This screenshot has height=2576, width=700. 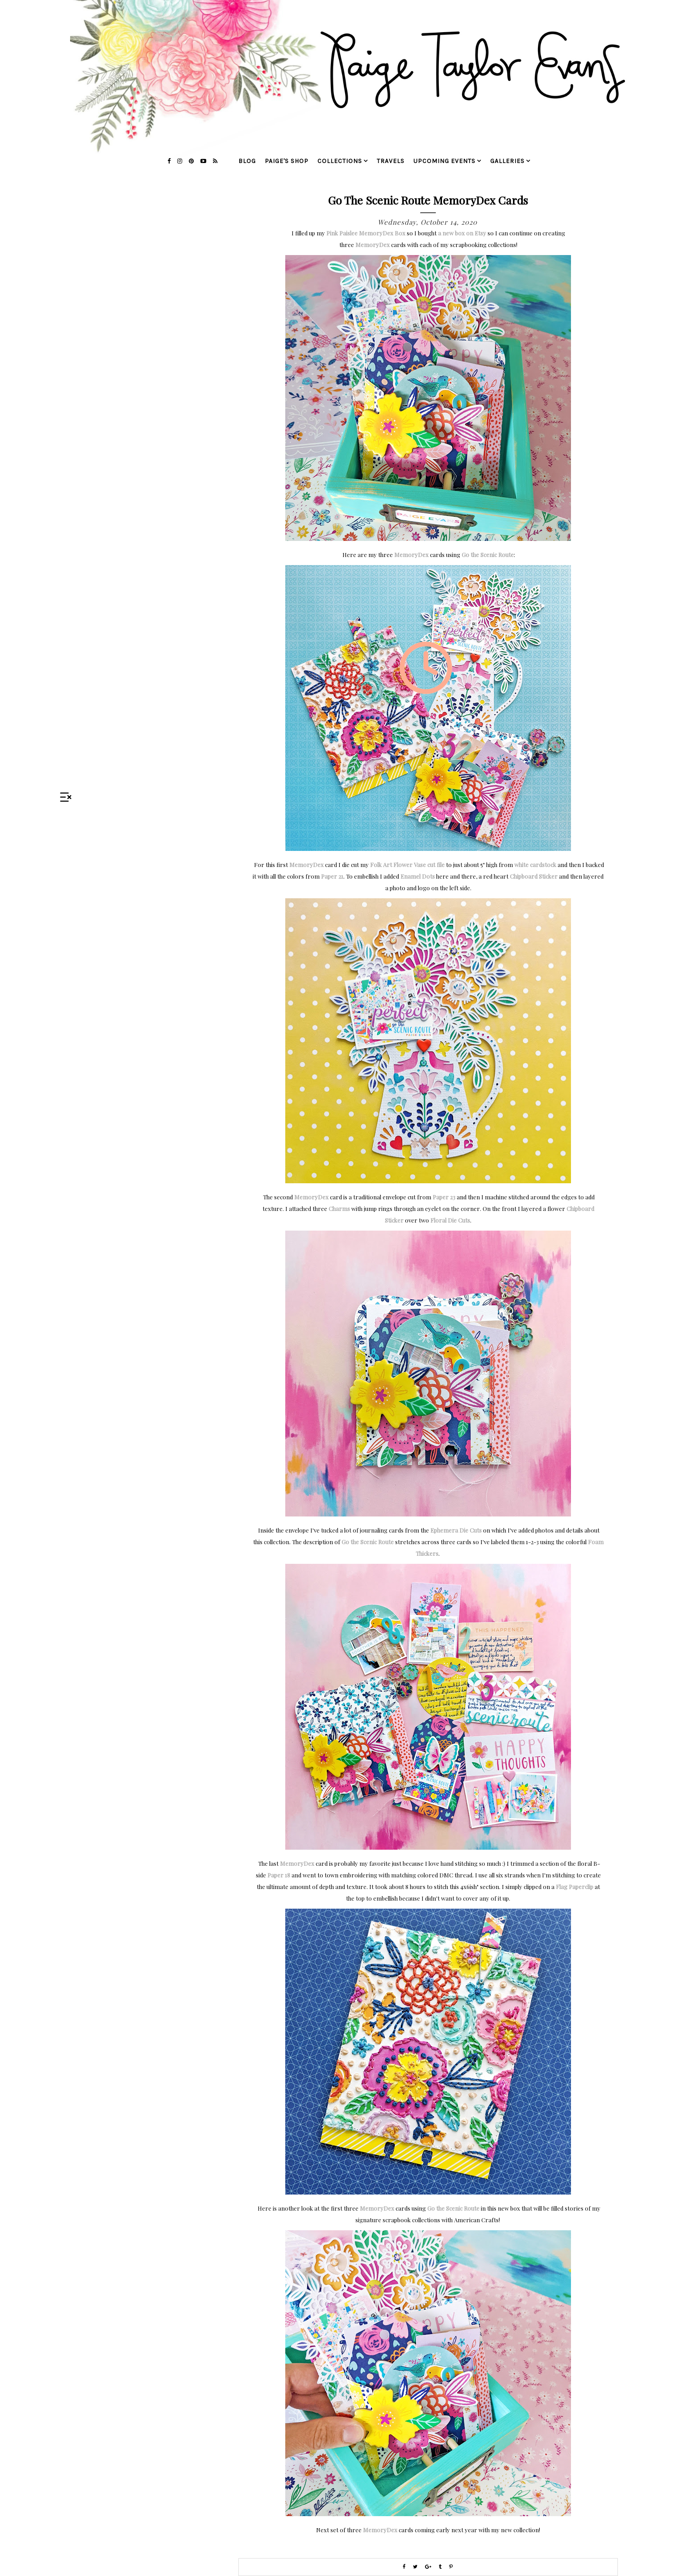 I want to click on view current time, so click(x=426, y=668).